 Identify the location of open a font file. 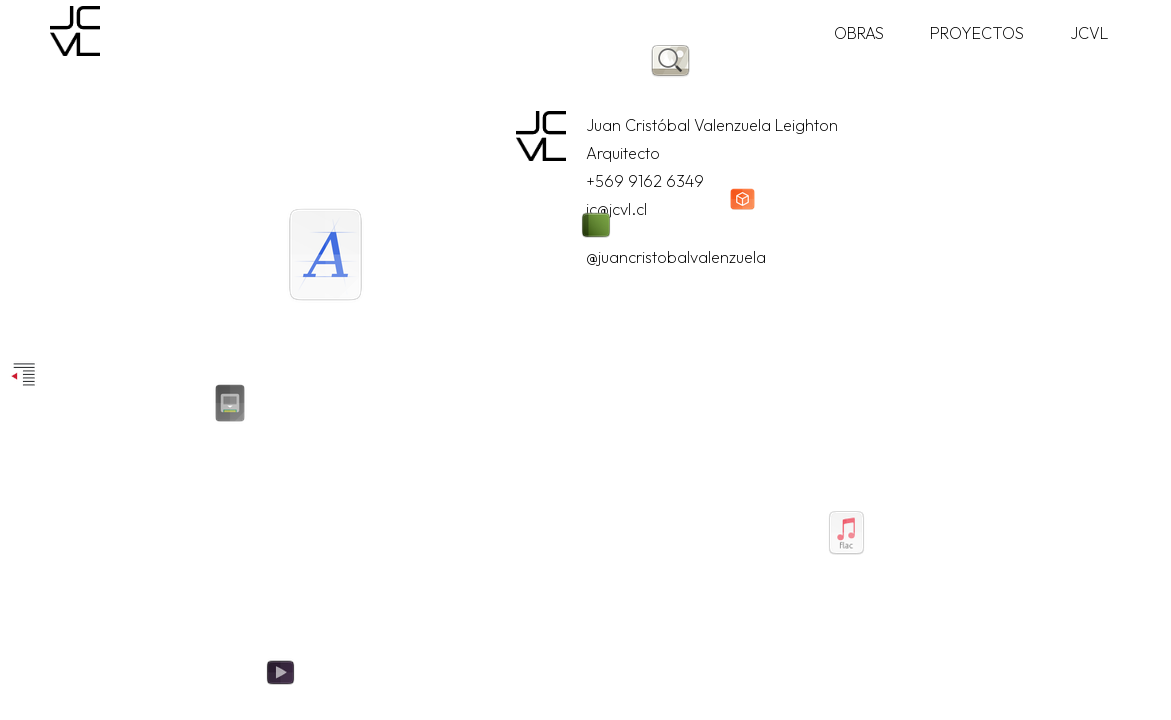
(325, 254).